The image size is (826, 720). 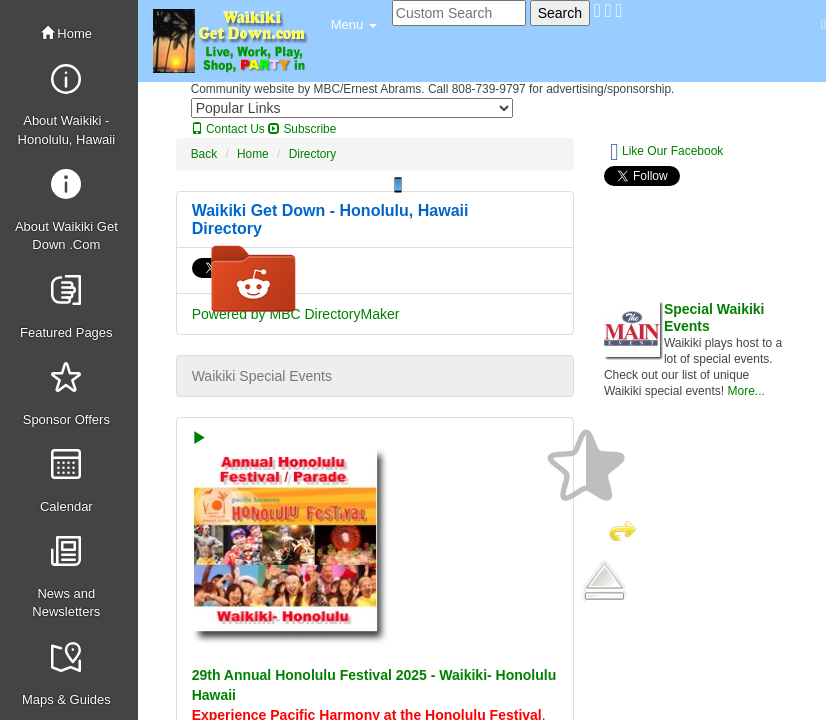 I want to click on indicates a connected iPhone device, so click(x=398, y=185).